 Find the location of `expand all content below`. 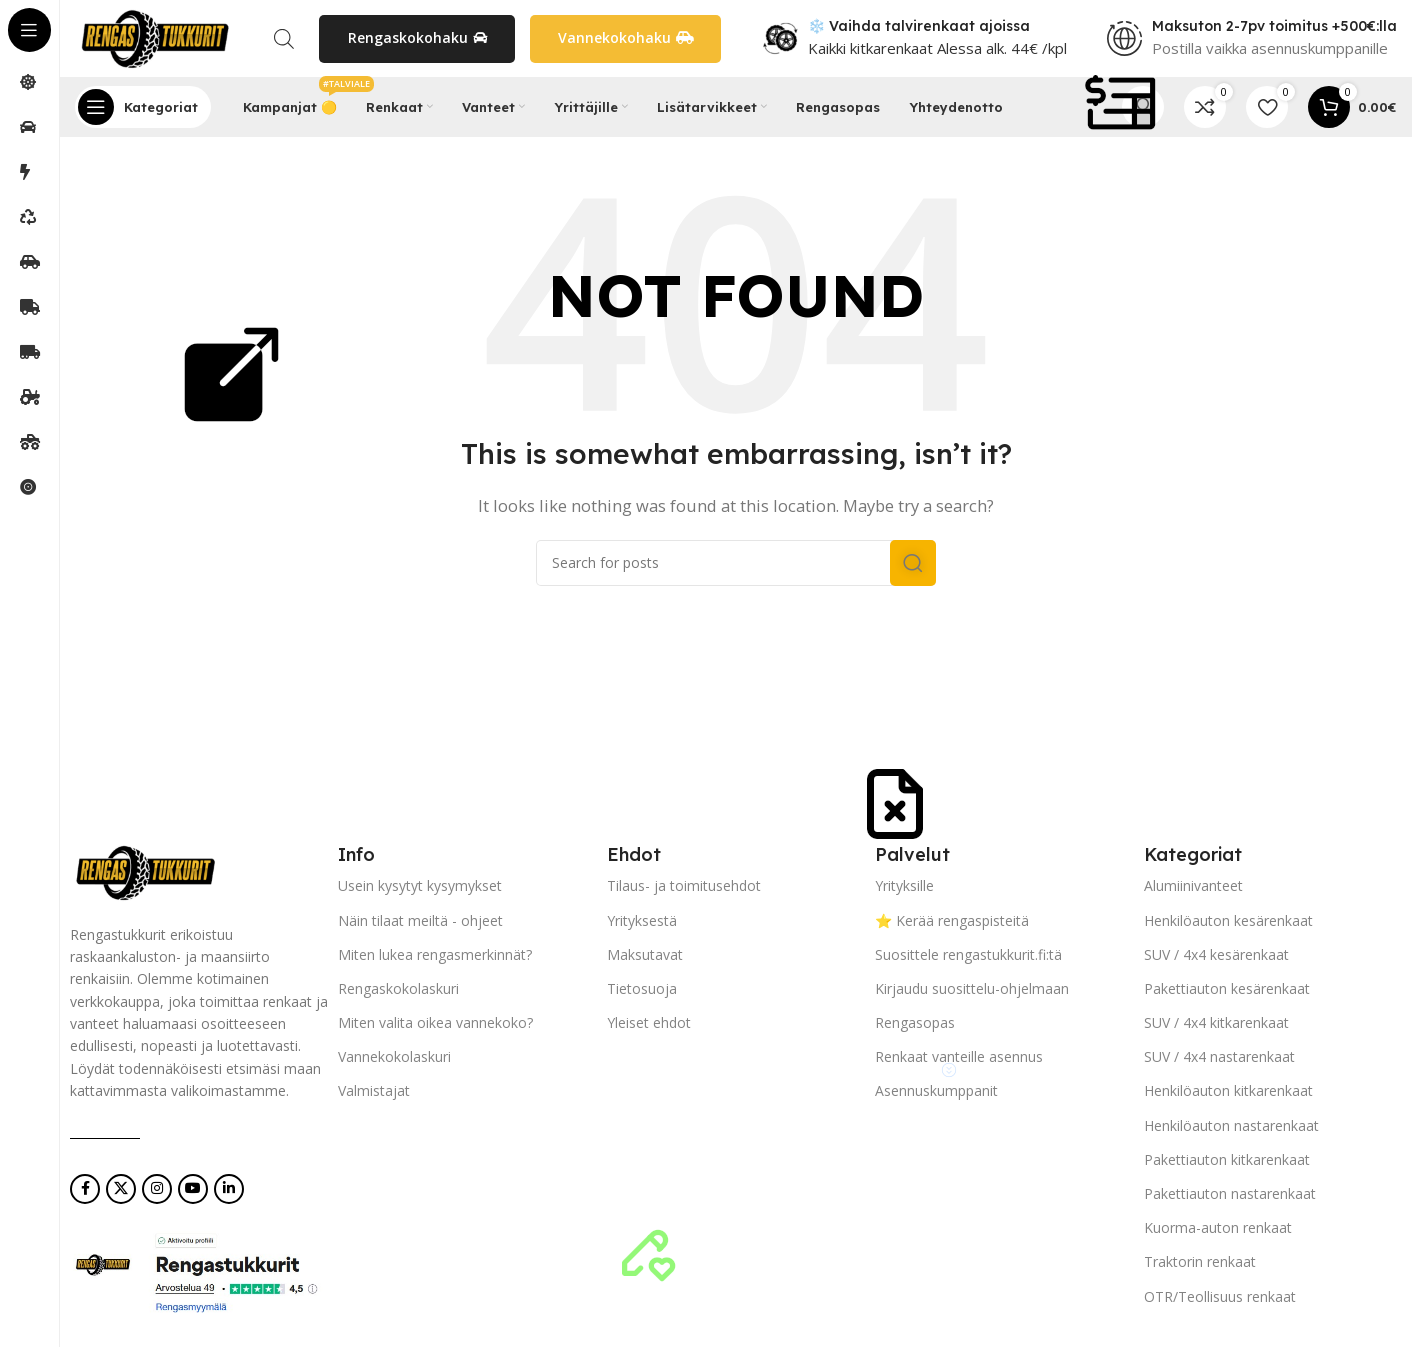

expand all content below is located at coordinates (949, 1070).